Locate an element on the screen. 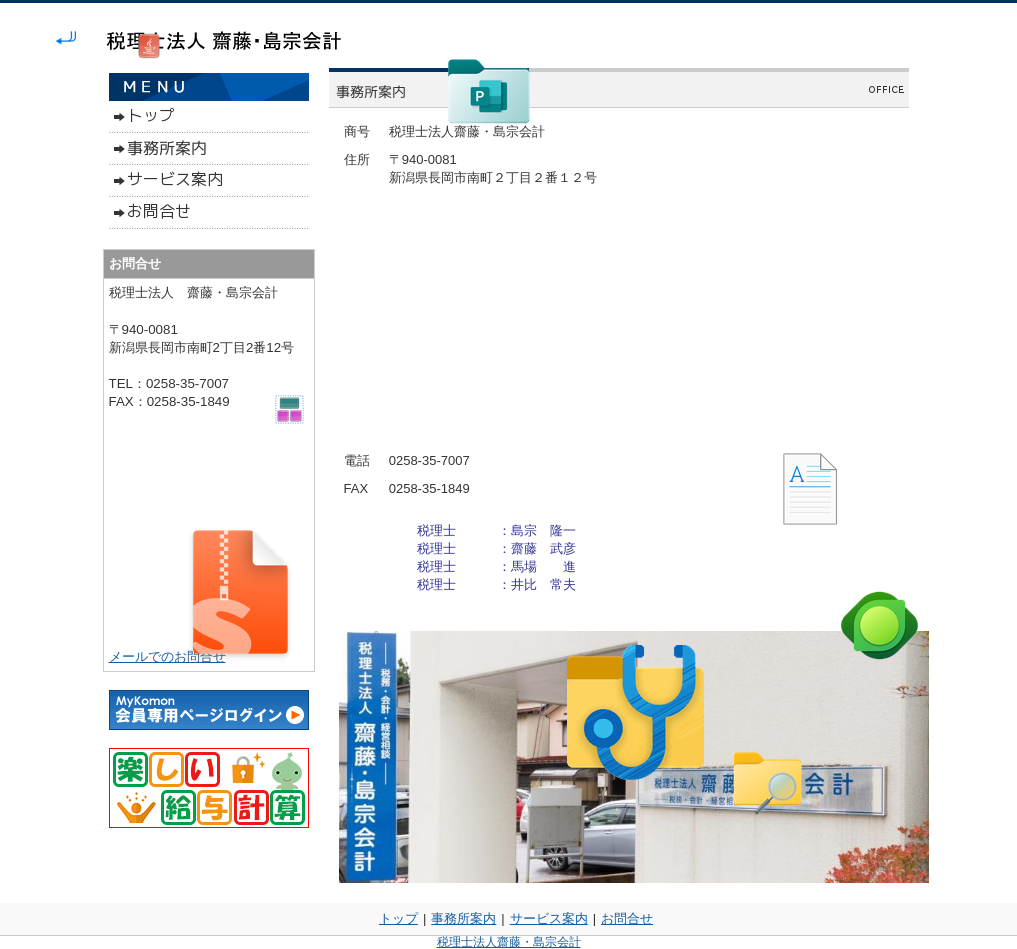  reply to all recipients of an email is located at coordinates (65, 36).